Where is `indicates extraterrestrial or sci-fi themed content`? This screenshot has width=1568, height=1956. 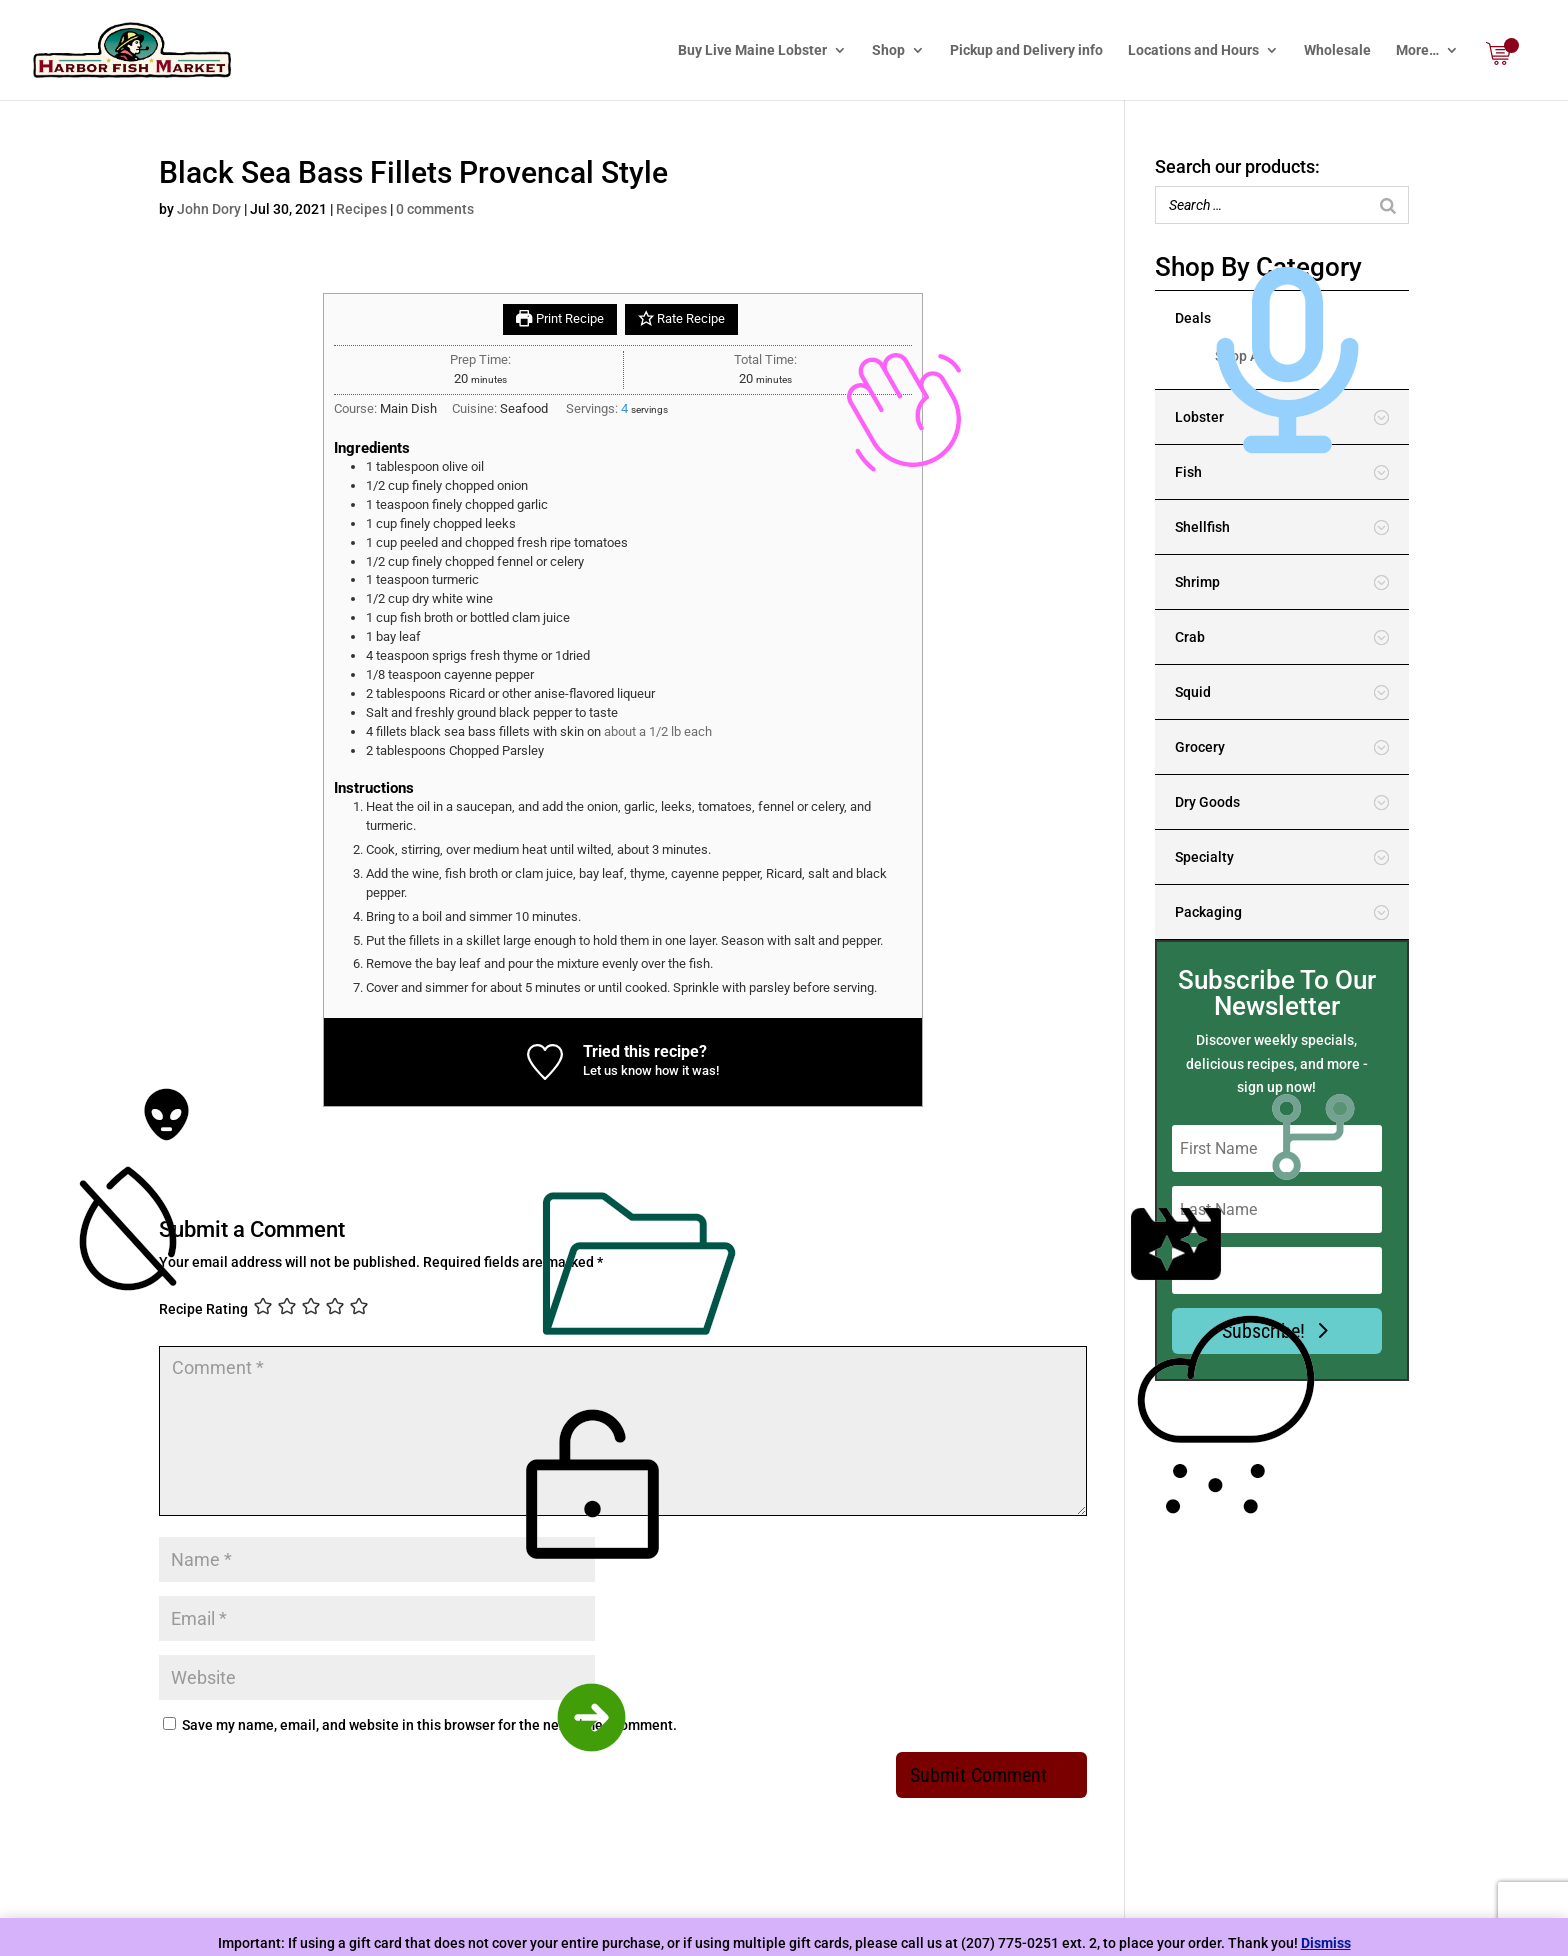
indicates extraterrestrial or sci-fi themed content is located at coordinates (166, 1114).